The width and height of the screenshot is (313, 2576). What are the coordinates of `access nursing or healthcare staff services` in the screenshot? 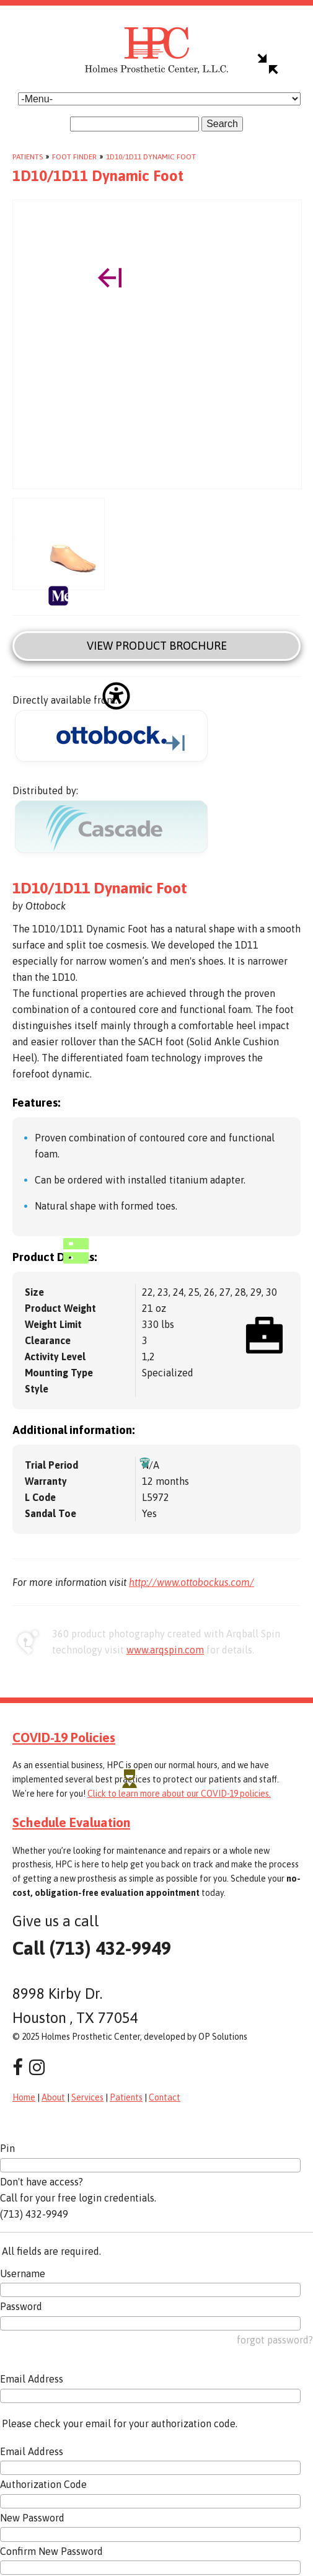 It's located at (130, 1779).